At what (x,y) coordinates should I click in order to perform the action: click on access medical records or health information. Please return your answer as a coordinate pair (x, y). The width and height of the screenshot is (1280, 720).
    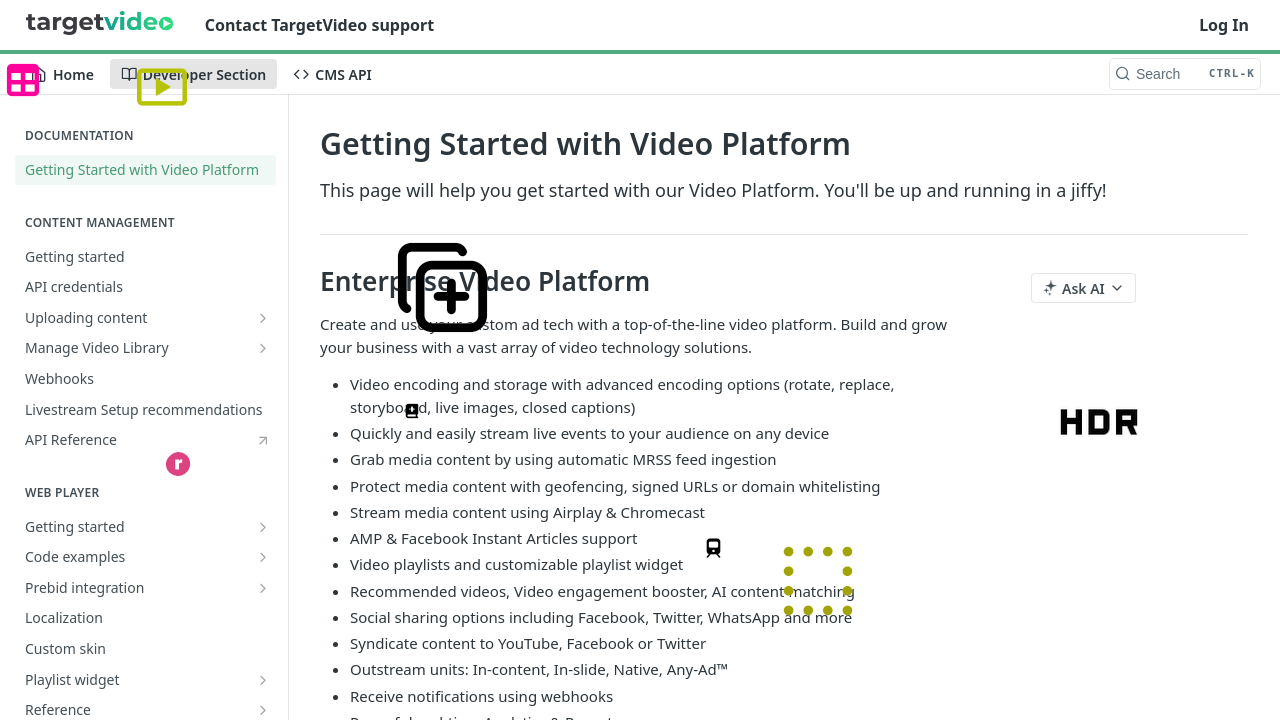
    Looking at the image, I should click on (412, 411).